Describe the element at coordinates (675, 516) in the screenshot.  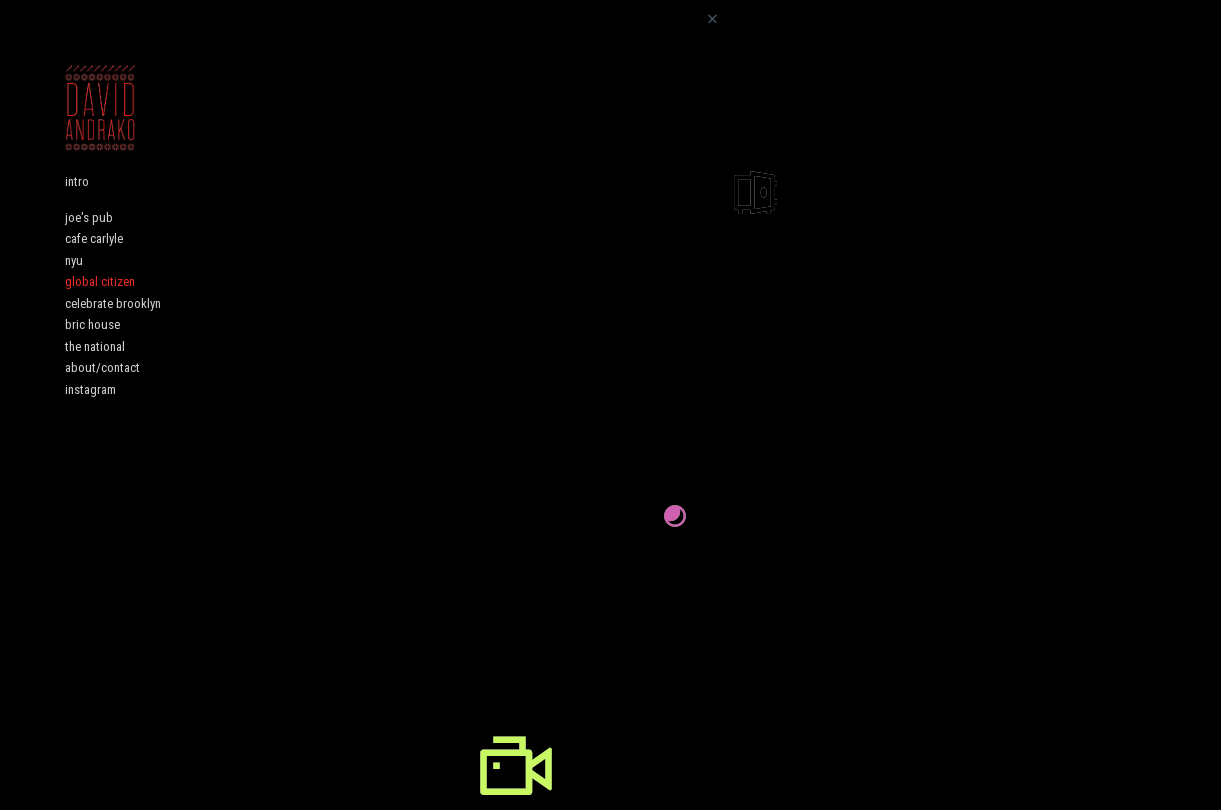
I see `adjust display contrast settings` at that location.